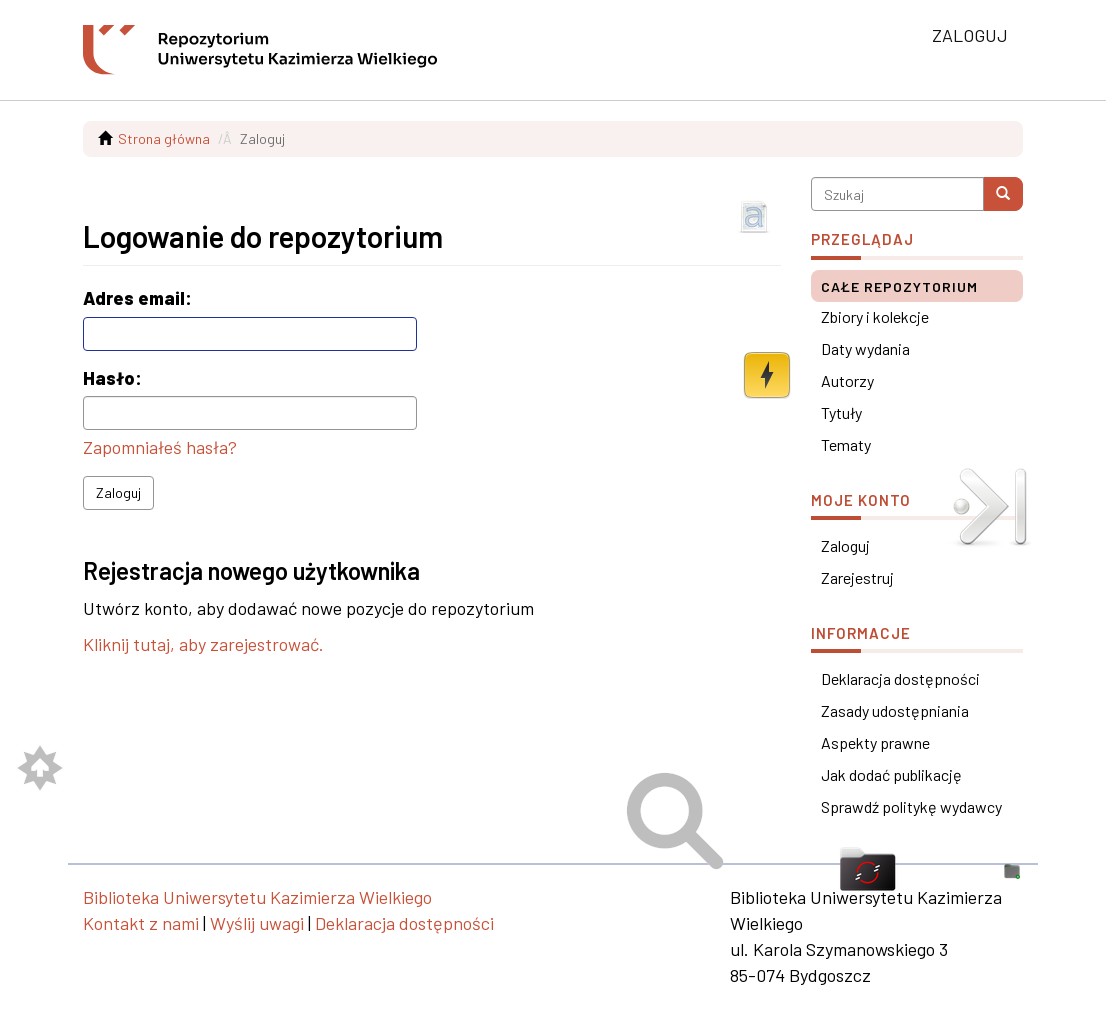 Image resolution: width=1106 pixels, height=1024 pixels. Describe the element at coordinates (867, 870) in the screenshot. I see `folder containing OpenShift project files` at that location.